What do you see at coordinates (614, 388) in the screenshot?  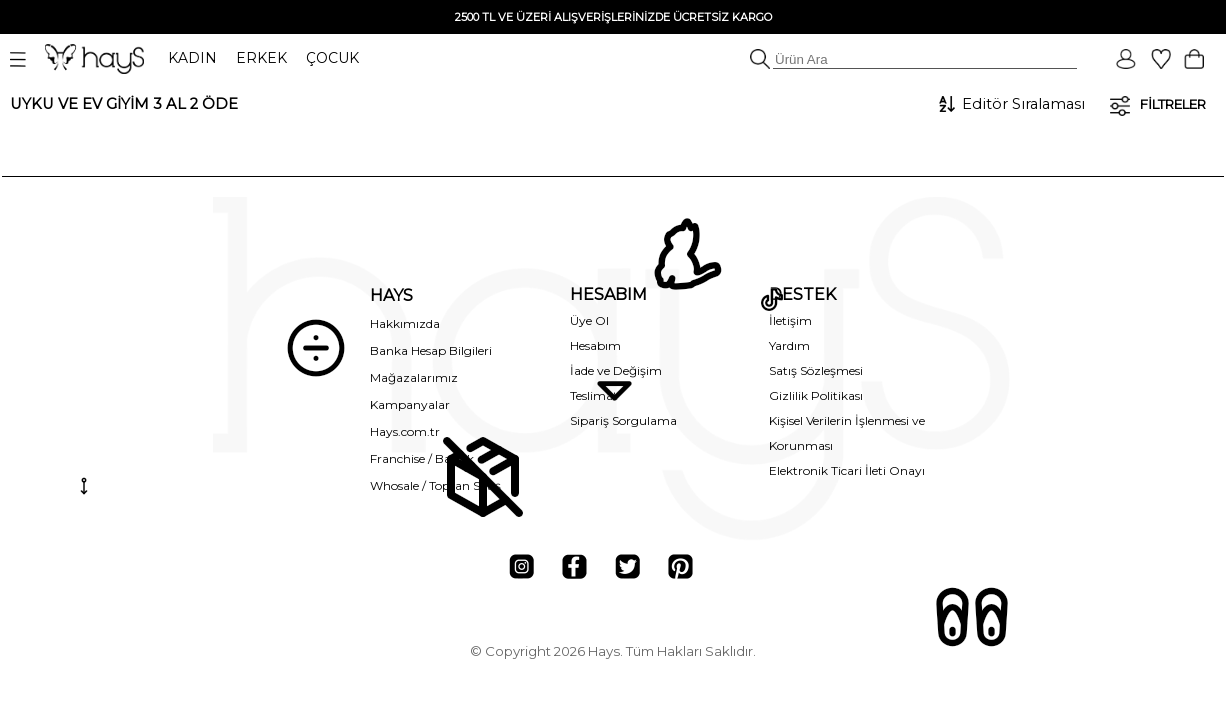 I see `expand dropdown menu` at bounding box center [614, 388].